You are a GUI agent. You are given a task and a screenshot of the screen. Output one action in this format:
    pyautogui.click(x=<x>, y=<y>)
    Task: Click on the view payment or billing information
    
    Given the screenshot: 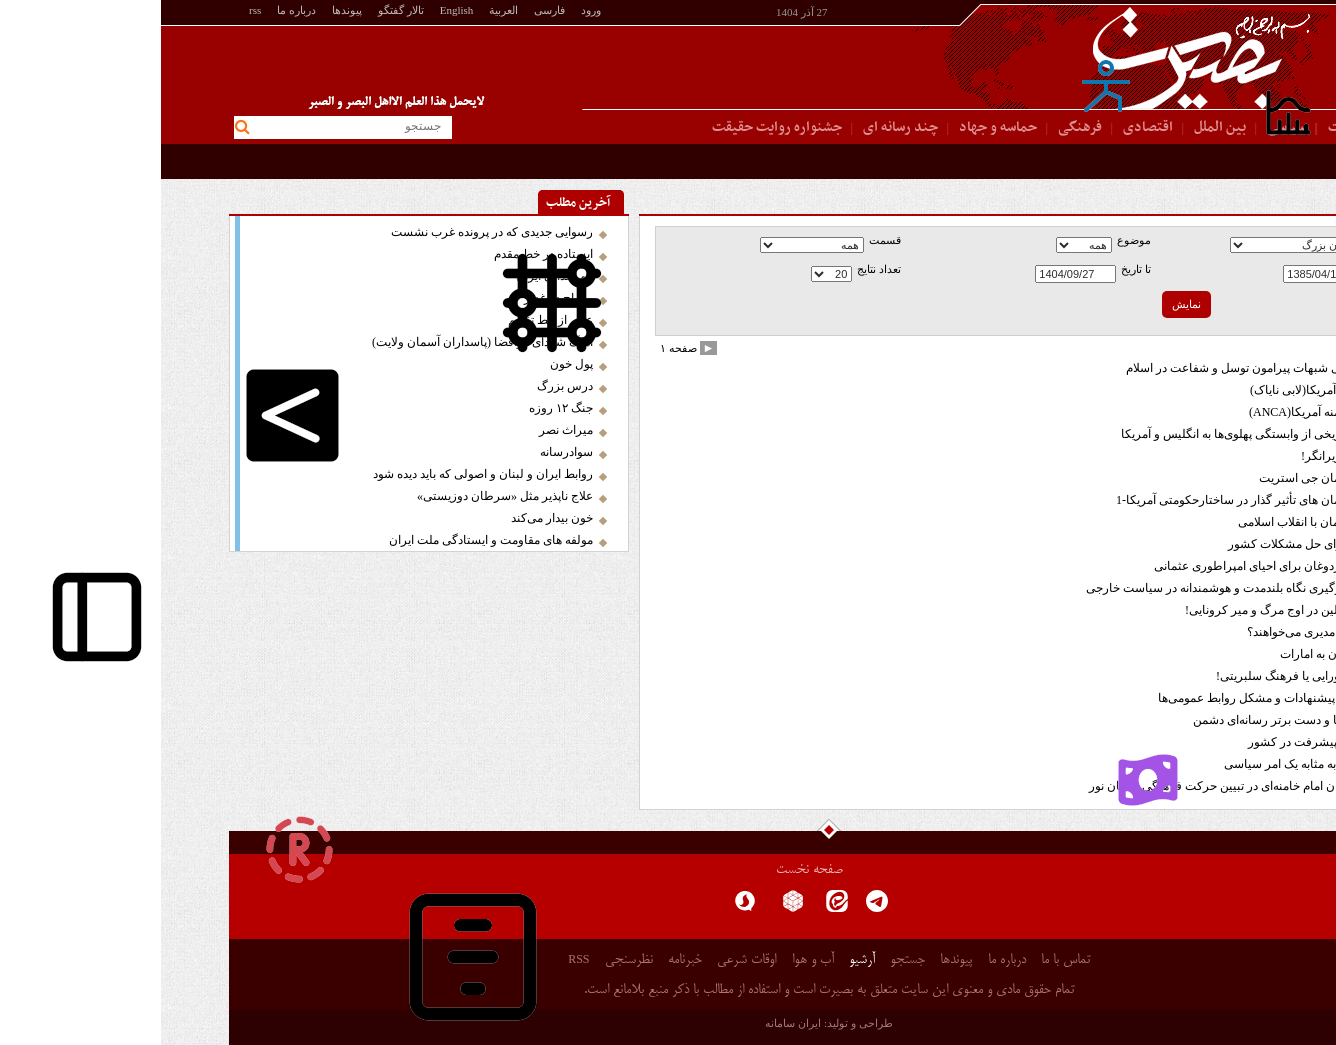 What is the action you would take?
    pyautogui.click(x=1148, y=780)
    